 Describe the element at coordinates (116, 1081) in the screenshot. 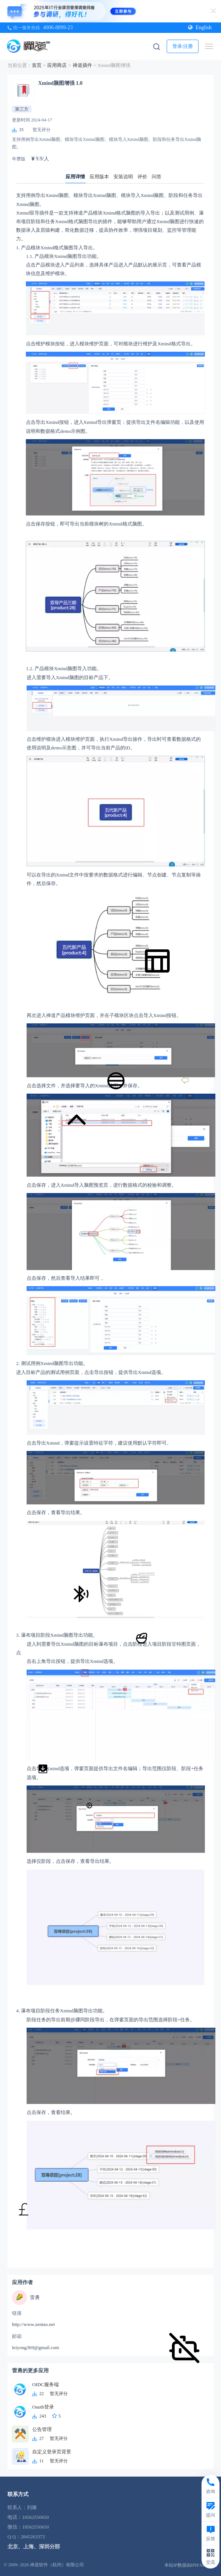

I see `view global latitude lines or geographic coordinates` at that location.